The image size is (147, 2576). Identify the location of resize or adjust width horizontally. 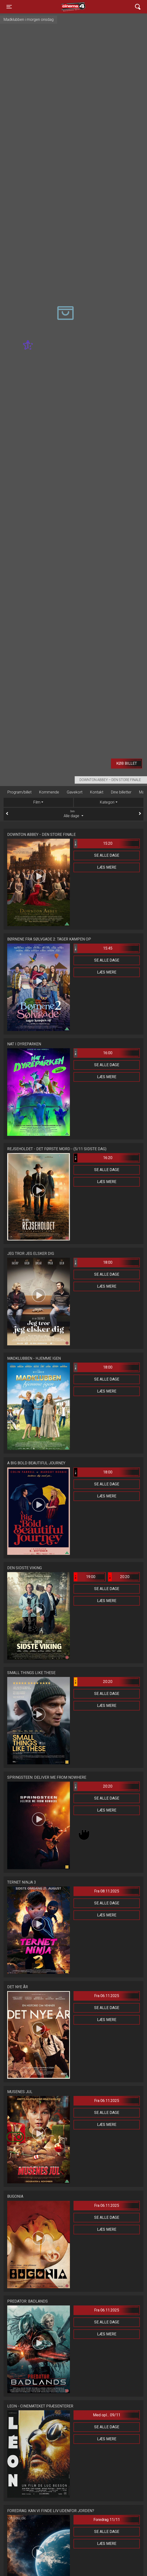
(64, 1599).